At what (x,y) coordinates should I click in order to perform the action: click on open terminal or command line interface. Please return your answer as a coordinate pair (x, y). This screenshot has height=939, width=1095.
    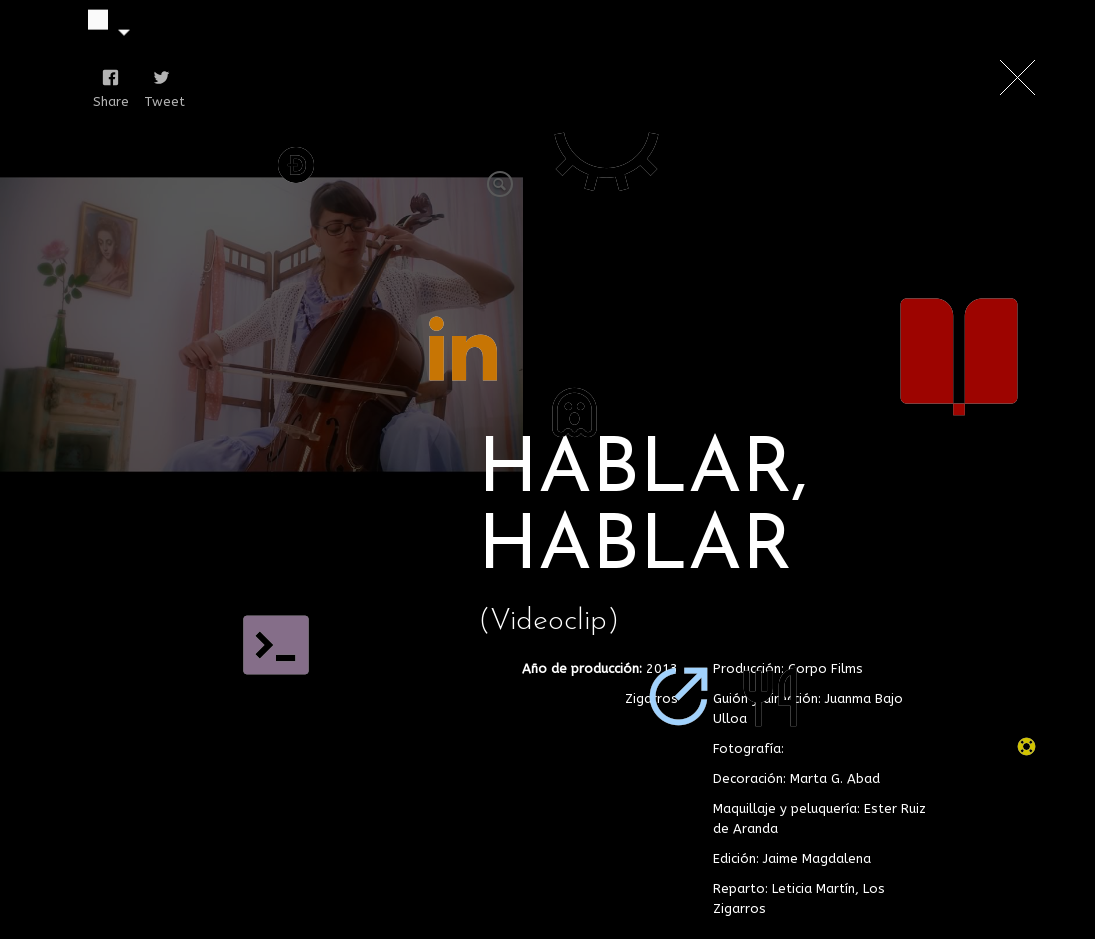
    Looking at the image, I should click on (276, 645).